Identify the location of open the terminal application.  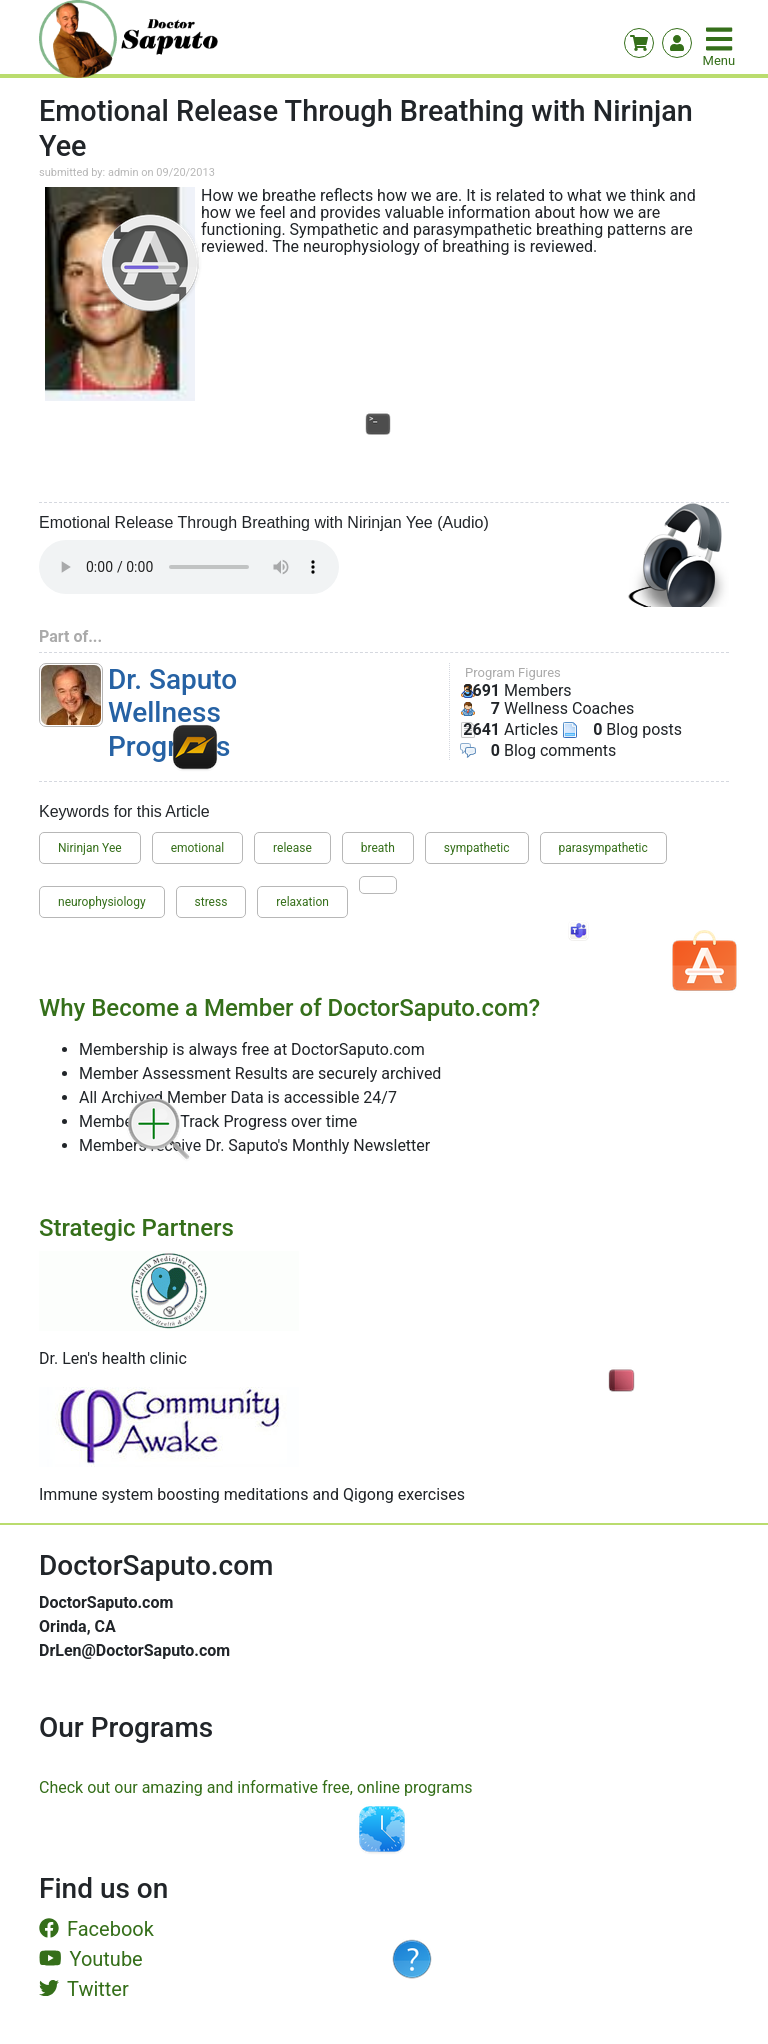
(378, 424).